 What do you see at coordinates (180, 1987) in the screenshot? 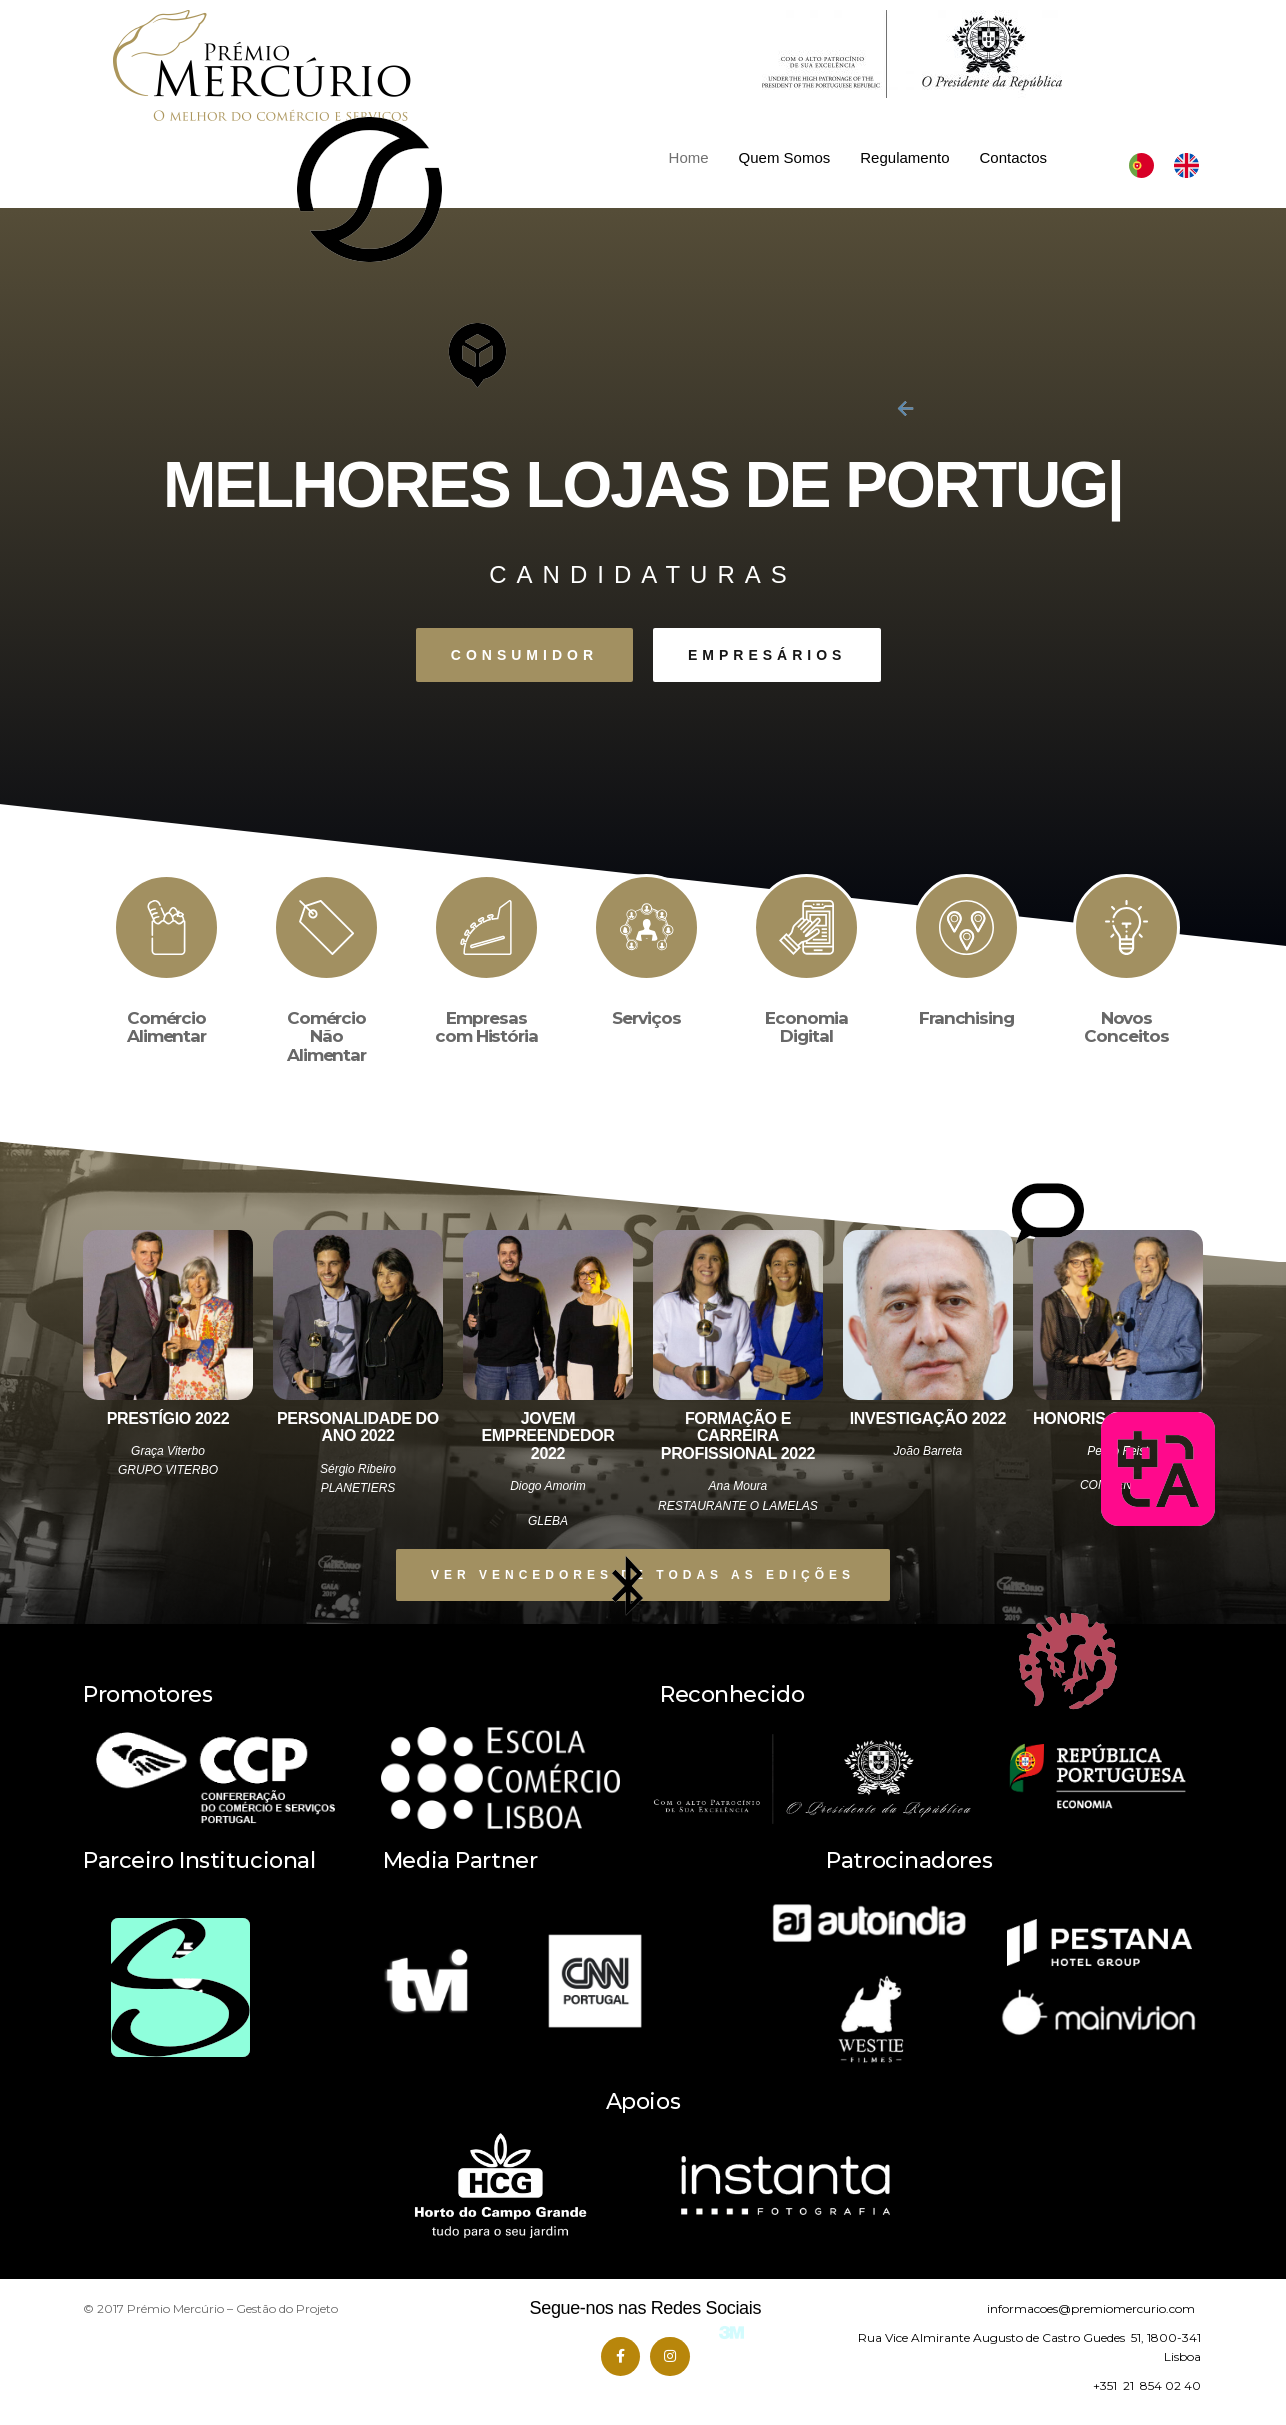
I see `visit The Spriters Resource website` at bounding box center [180, 1987].